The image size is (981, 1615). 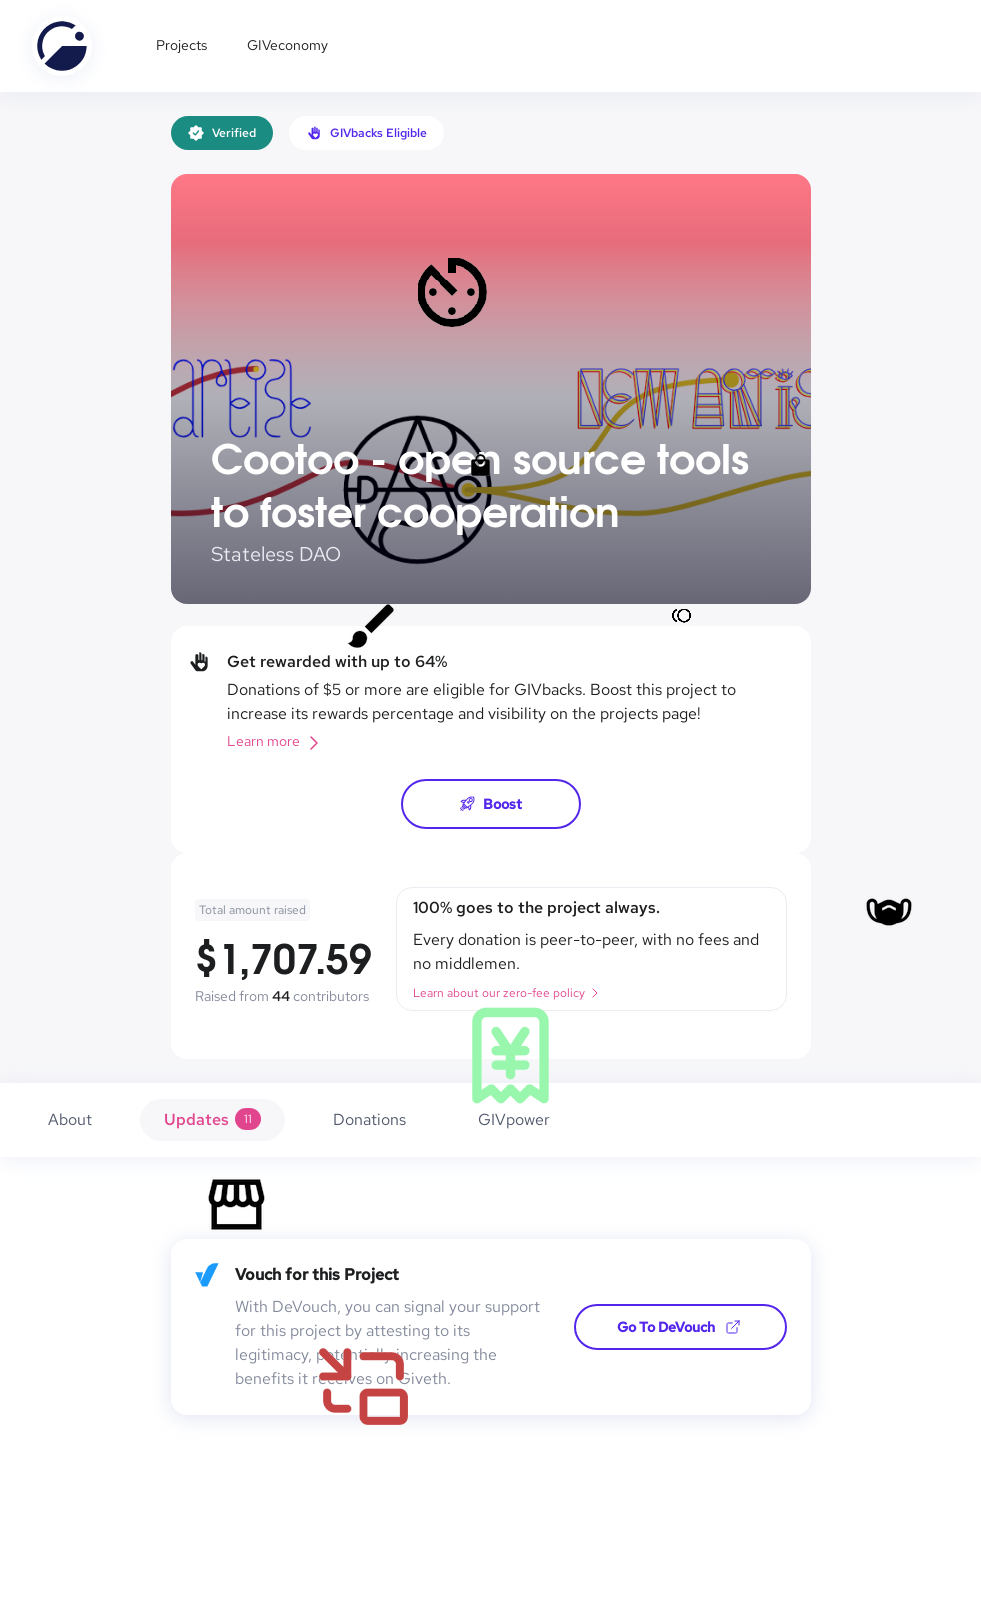 I want to click on set or view a countdown timer, so click(x=452, y=292).